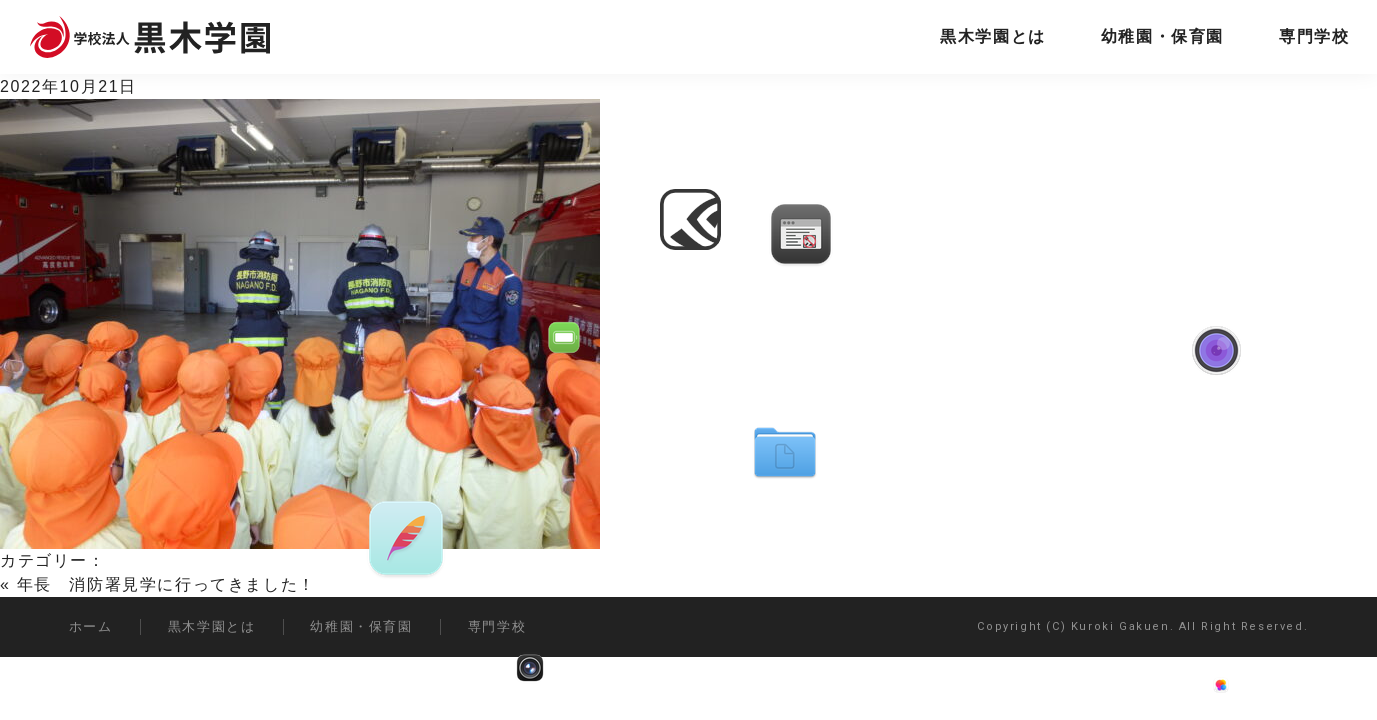  Describe the element at coordinates (406, 538) in the screenshot. I see `launch apache jmeter application` at that location.